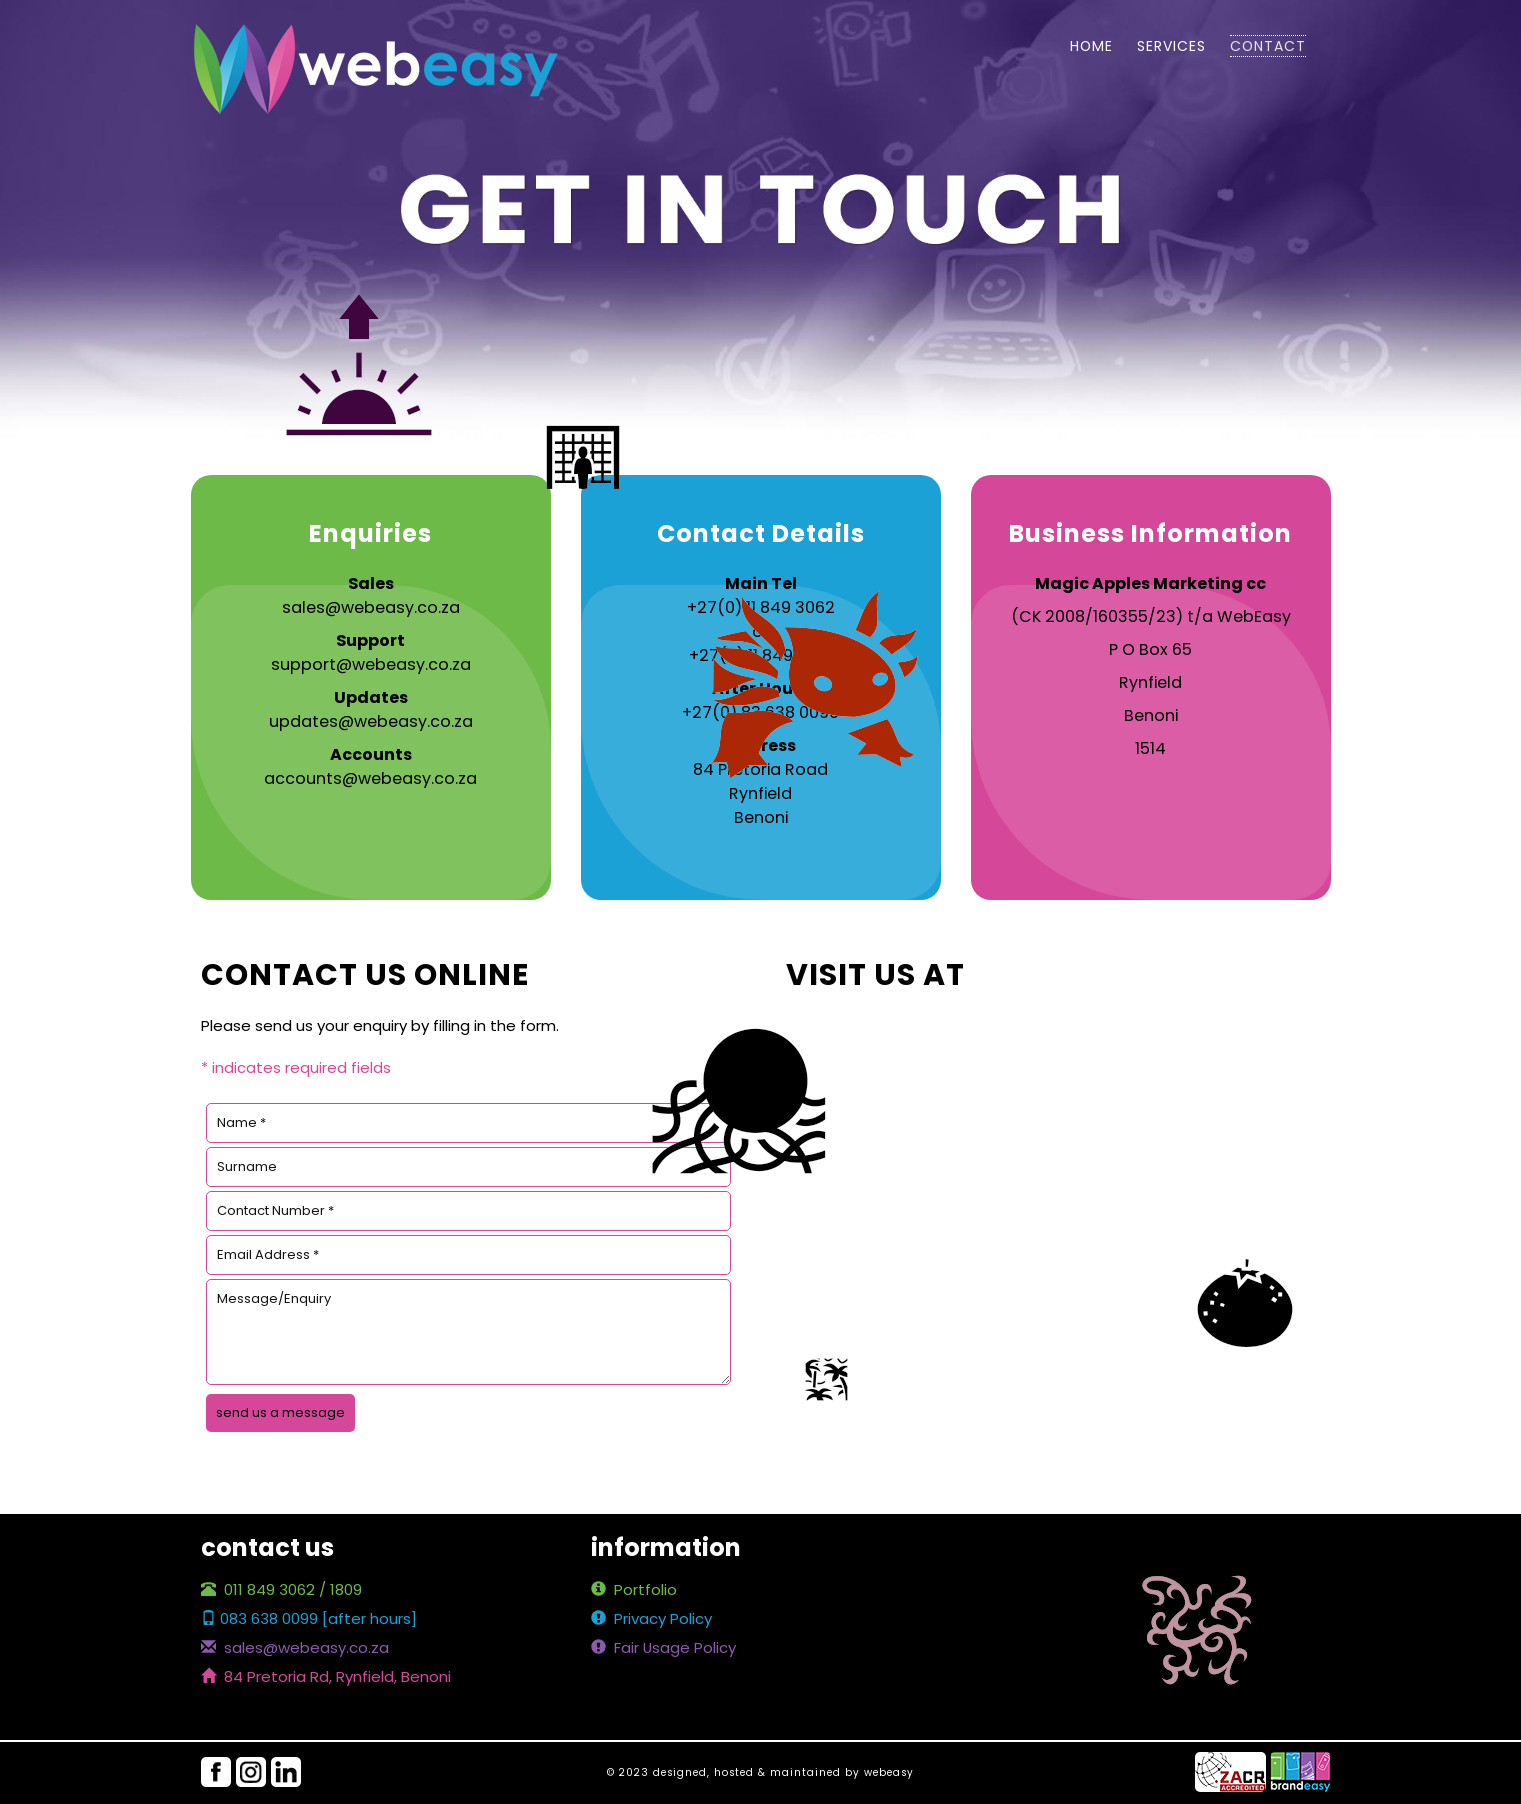 Image resolution: width=1521 pixels, height=1804 pixels. I want to click on decorative vine or plant element for fantasy game UI, so click(1196, 1629).